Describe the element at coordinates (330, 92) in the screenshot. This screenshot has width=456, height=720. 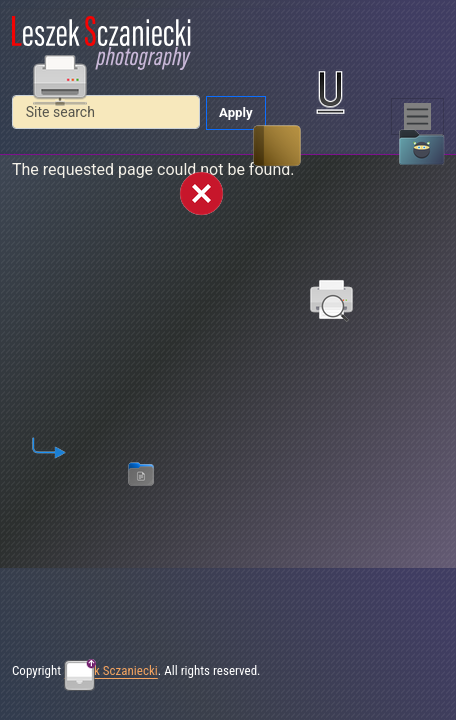
I see `apply underline formatting to selected text` at that location.